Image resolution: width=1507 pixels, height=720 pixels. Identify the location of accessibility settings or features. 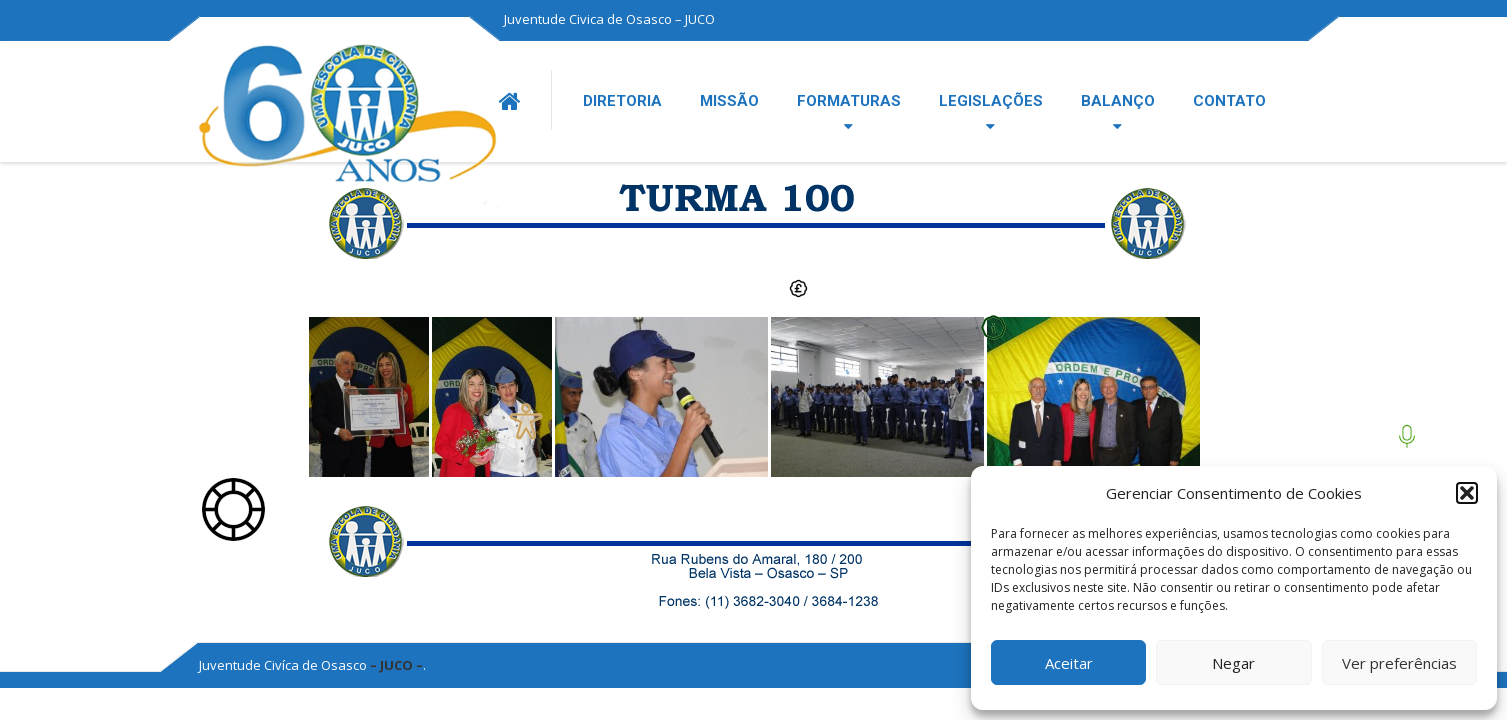
(526, 422).